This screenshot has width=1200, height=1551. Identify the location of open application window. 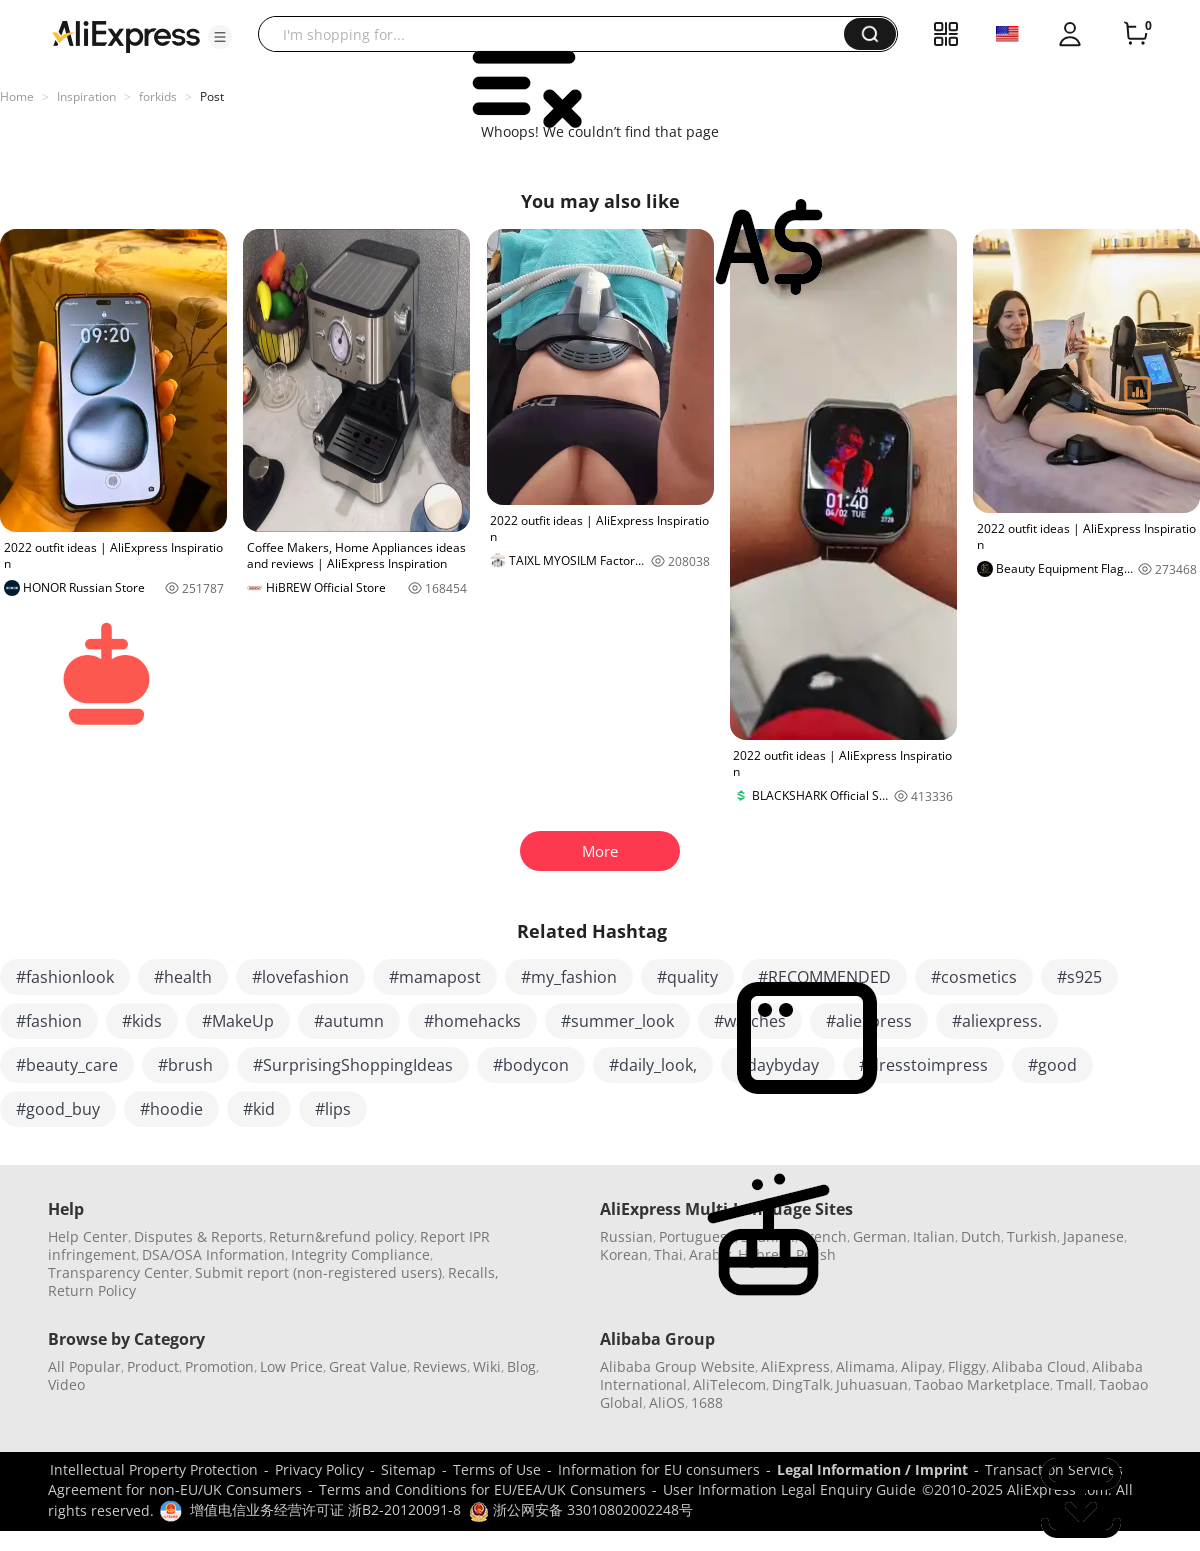
(807, 1038).